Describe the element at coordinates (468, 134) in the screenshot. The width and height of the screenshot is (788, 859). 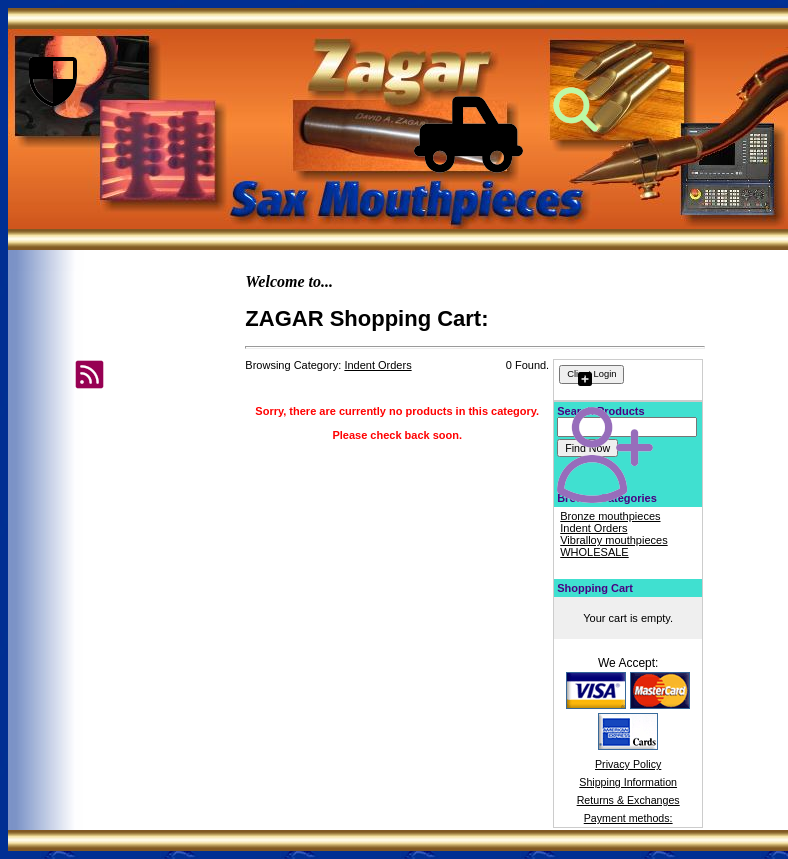
I see `select pickup truck as vehicle type` at that location.